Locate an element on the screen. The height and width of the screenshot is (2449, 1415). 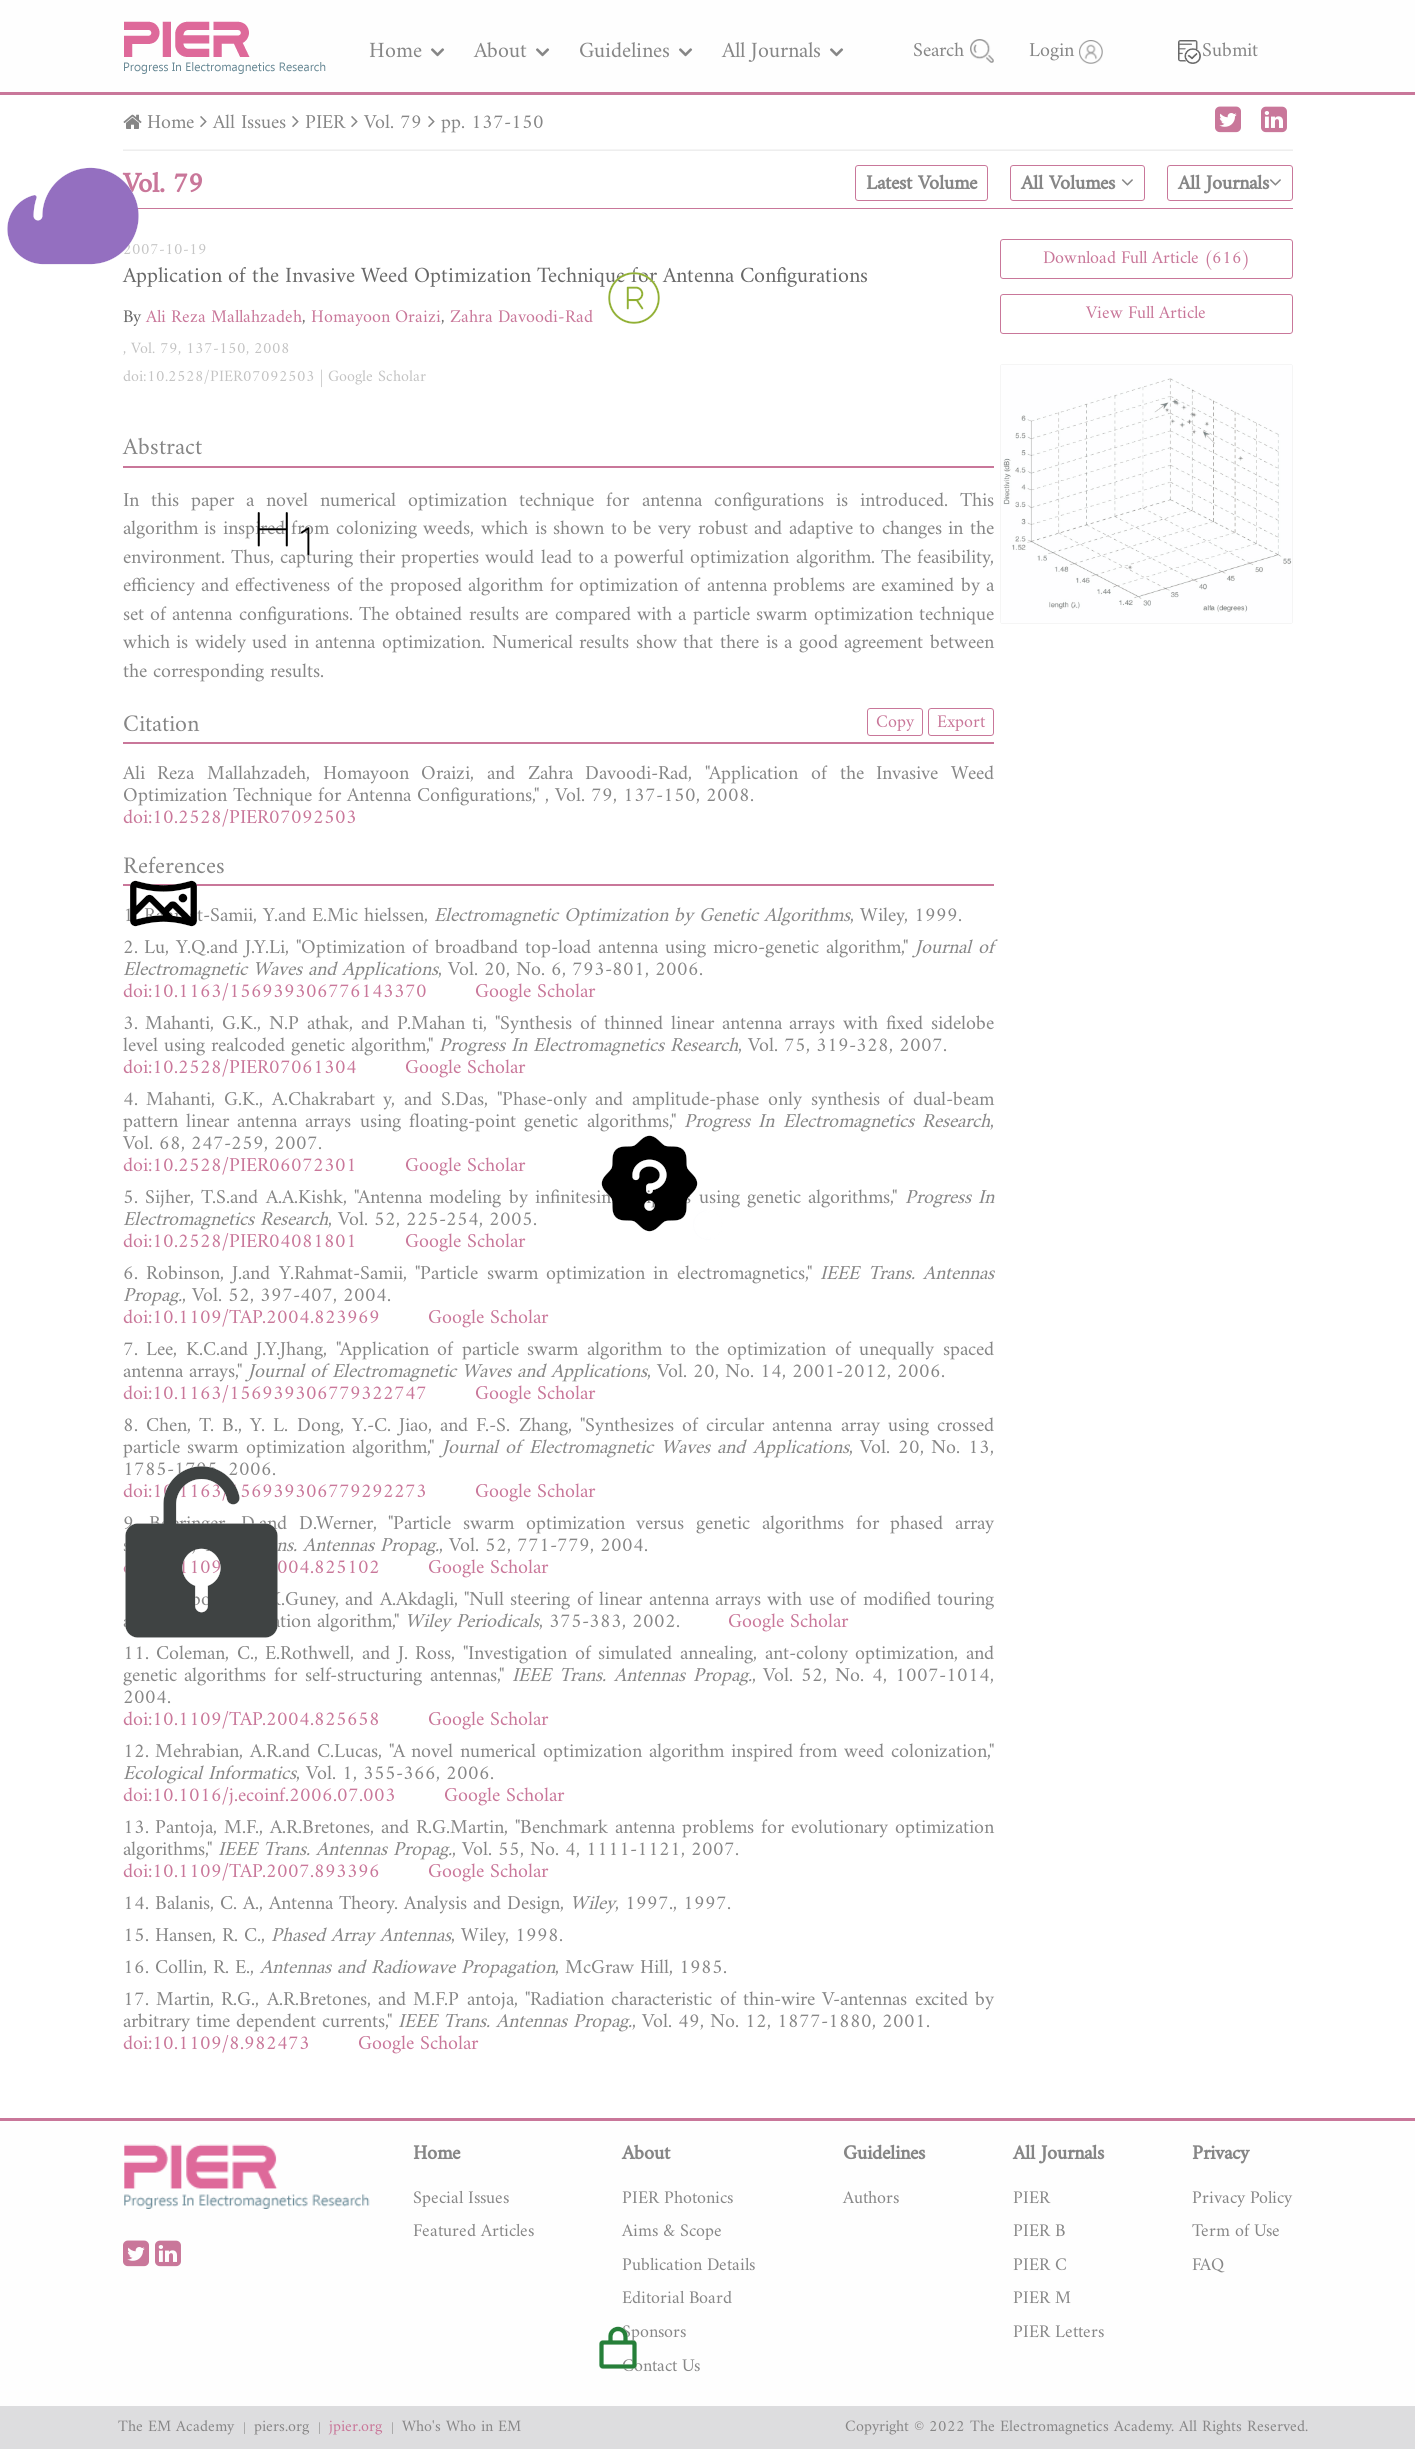
unlocked or unsecured state is located at coordinates (201, 1561).